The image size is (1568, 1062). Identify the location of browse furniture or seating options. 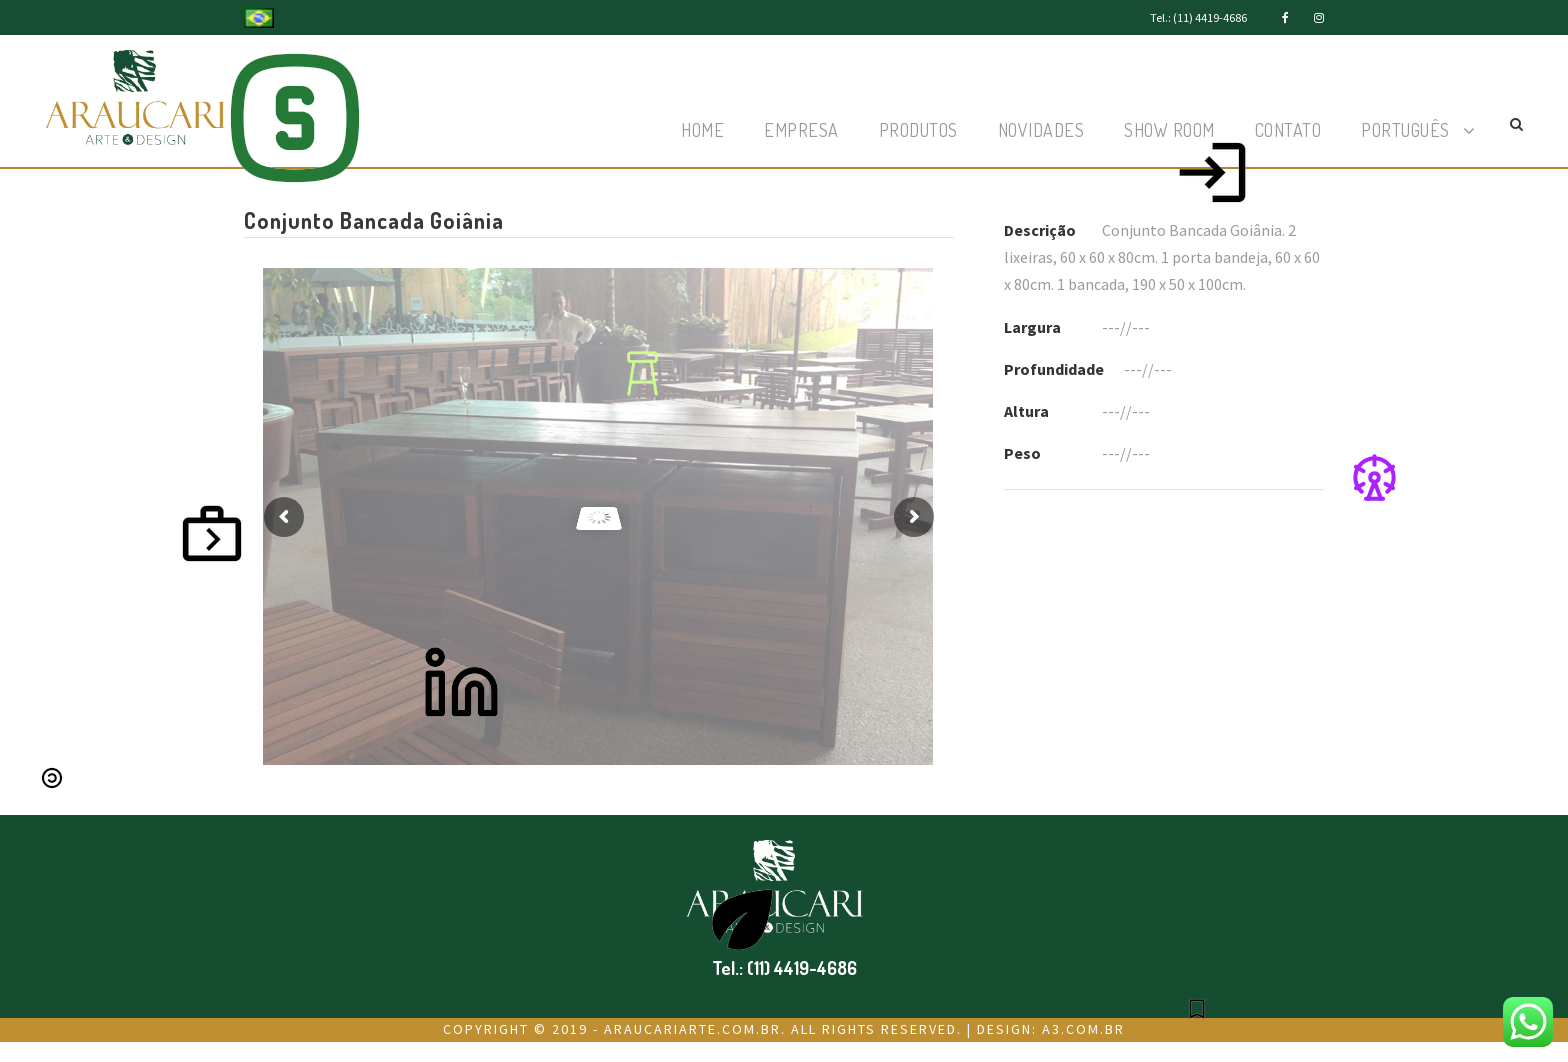
(642, 373).